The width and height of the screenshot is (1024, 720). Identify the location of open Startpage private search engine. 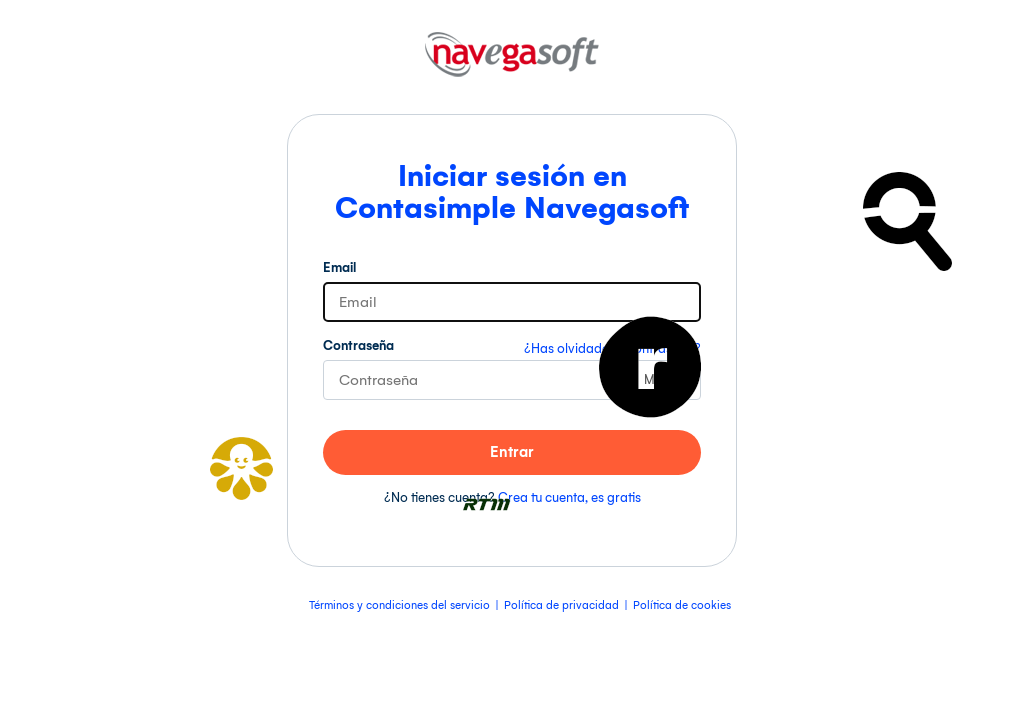
(907, 221).